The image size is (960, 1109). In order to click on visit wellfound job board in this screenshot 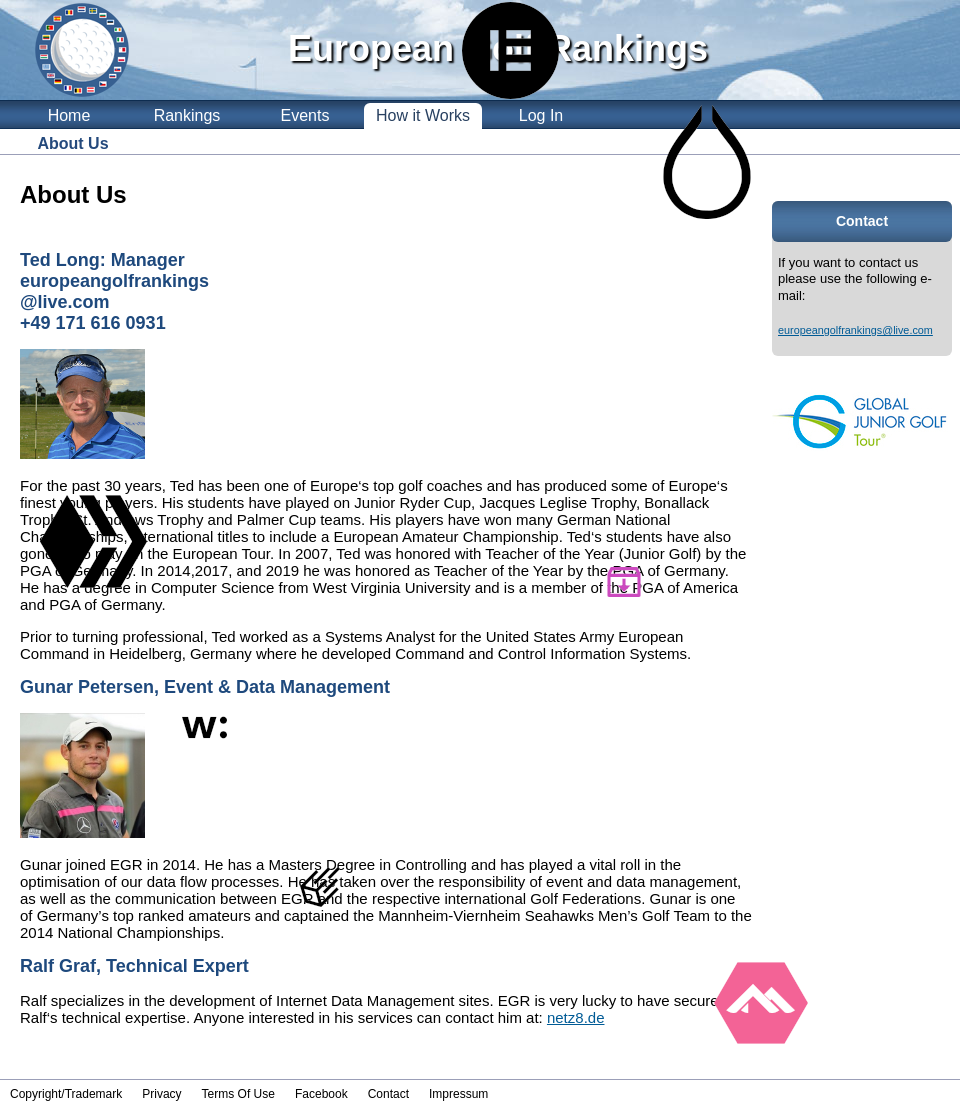, I will do `click(204, 727)`.